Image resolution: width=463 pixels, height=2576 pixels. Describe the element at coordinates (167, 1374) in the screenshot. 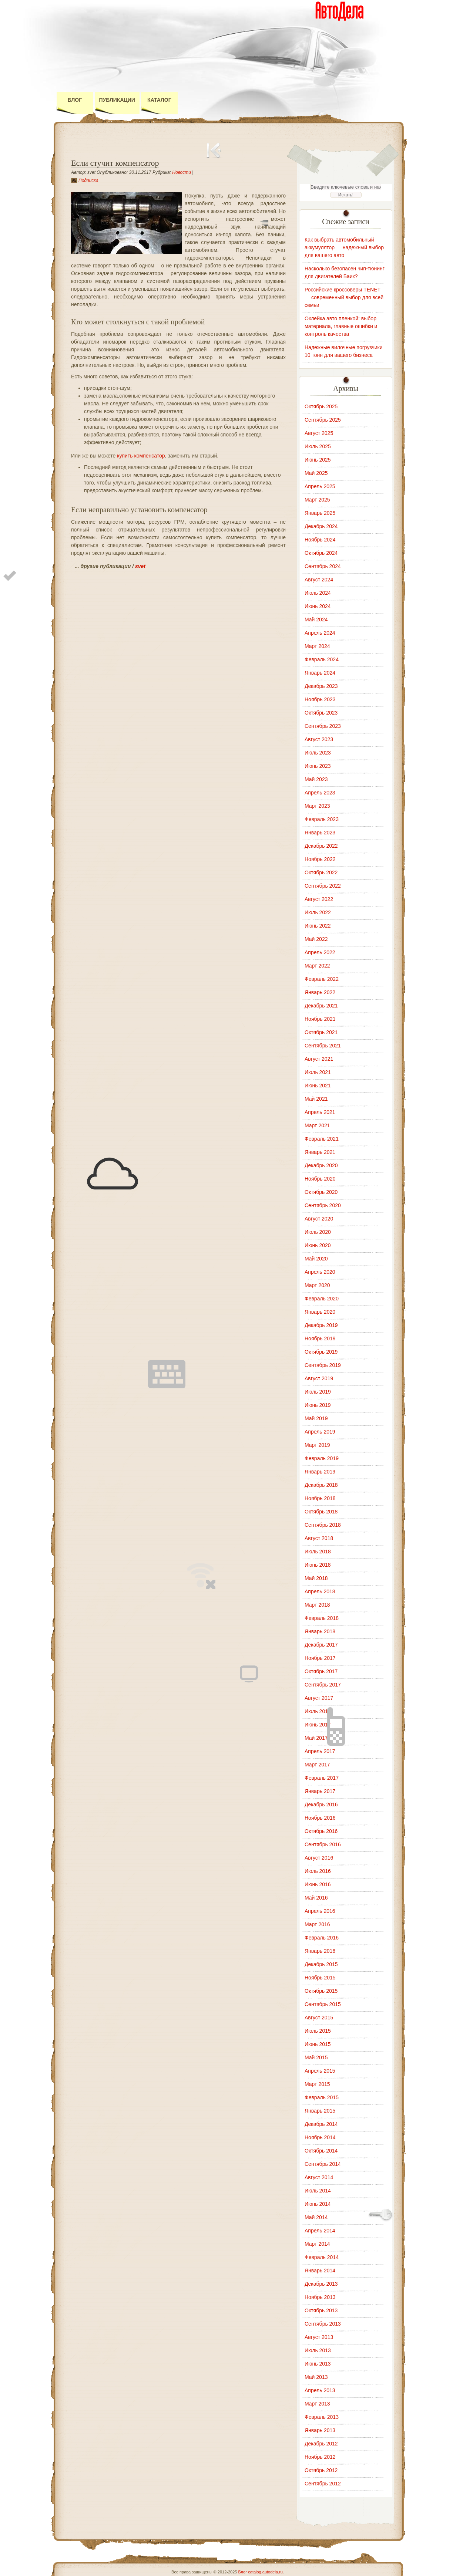

I see `switch to keyboard input` at that location.